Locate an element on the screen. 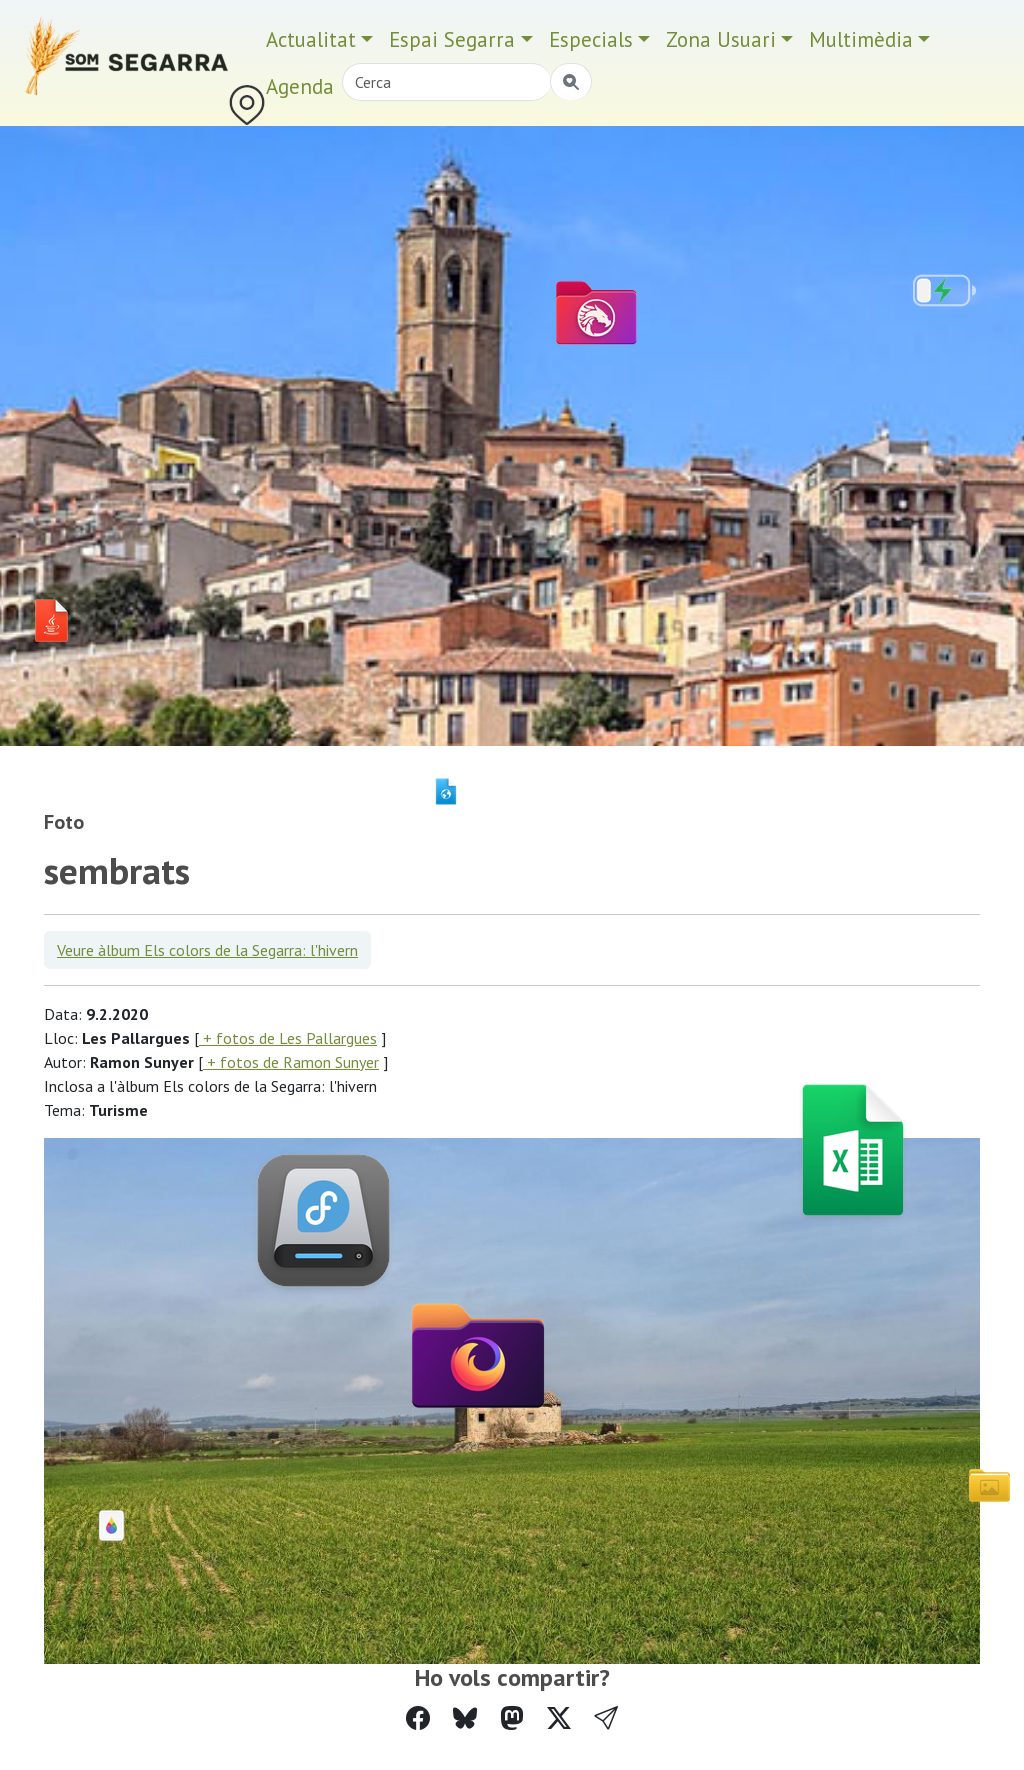 Image resolution: width=1024 pixels, height=1770 pixels. open garuda linux system folder is located at coordinates (596, 315).